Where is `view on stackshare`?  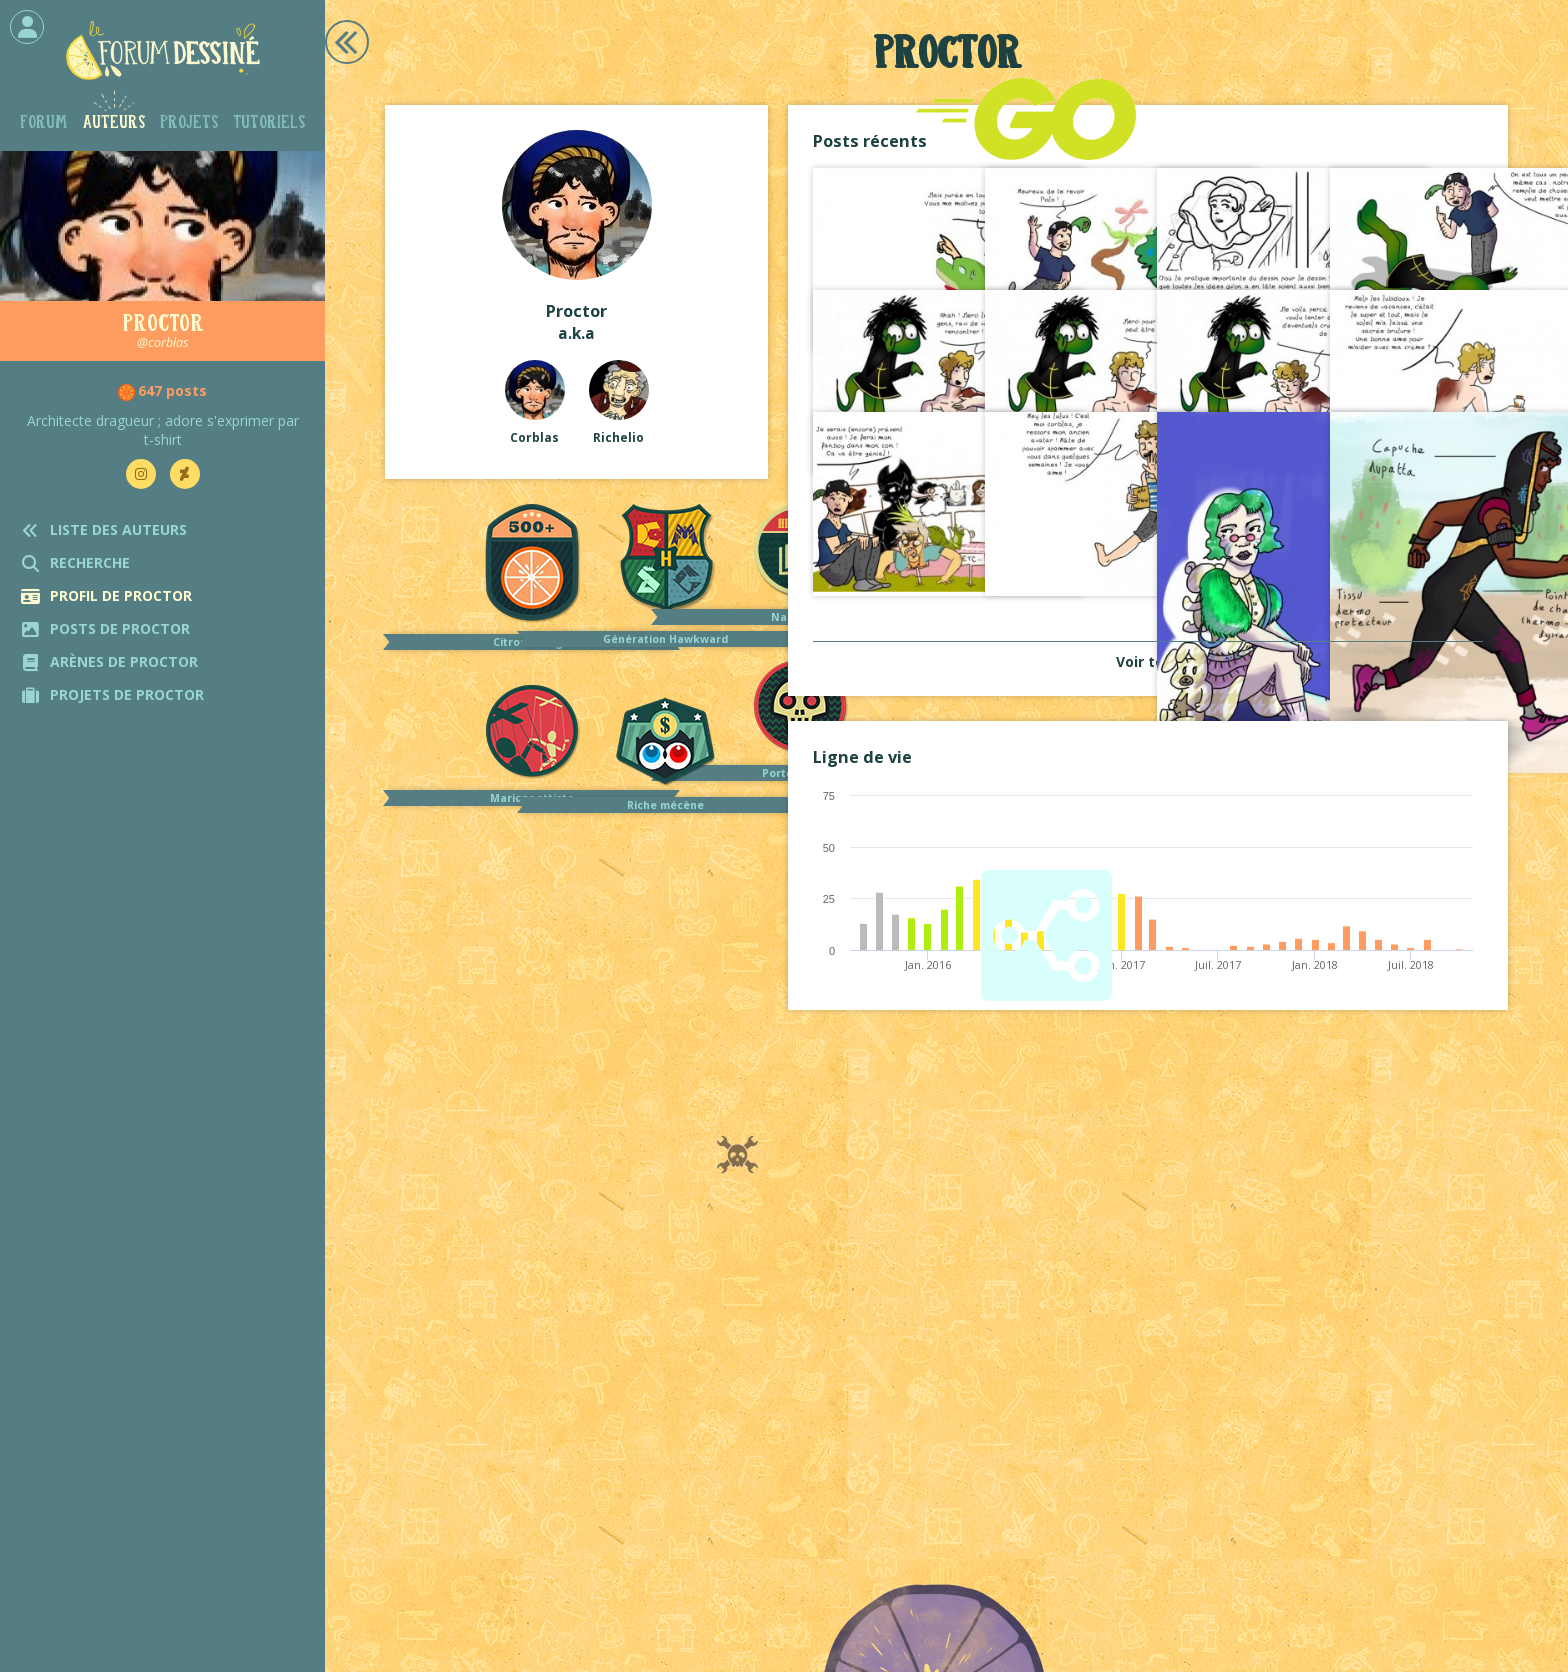 view on stackshare is located at coordinates (1046, 935).